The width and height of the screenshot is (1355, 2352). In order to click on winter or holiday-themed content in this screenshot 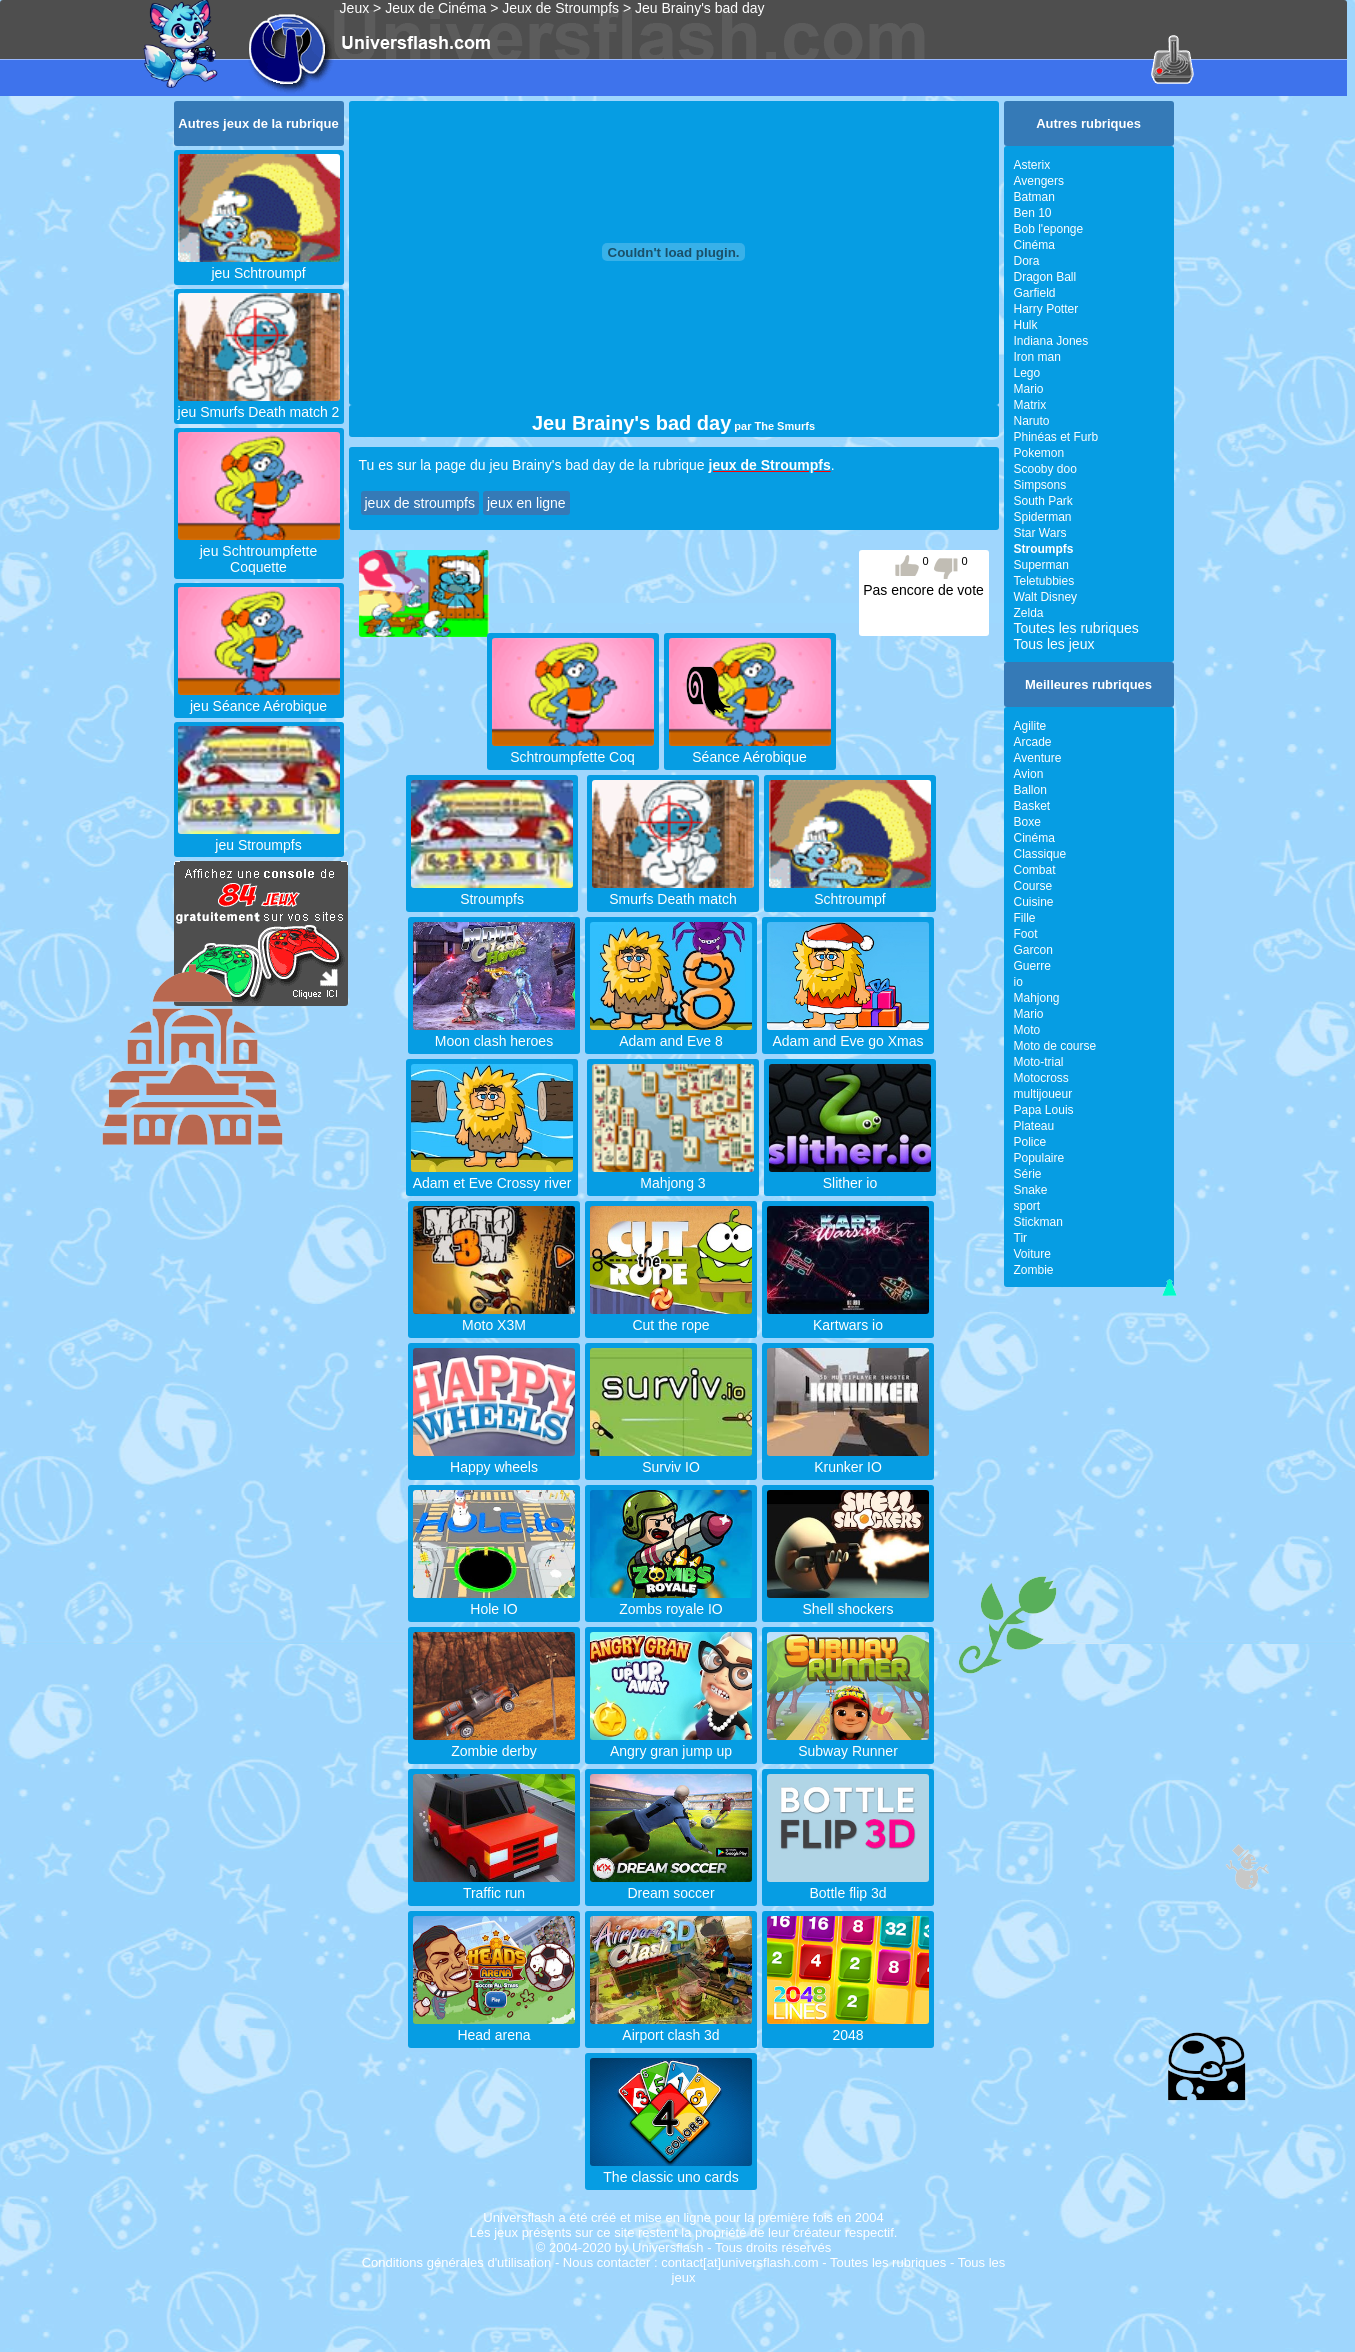, I will do `click(1247, 1867)`.